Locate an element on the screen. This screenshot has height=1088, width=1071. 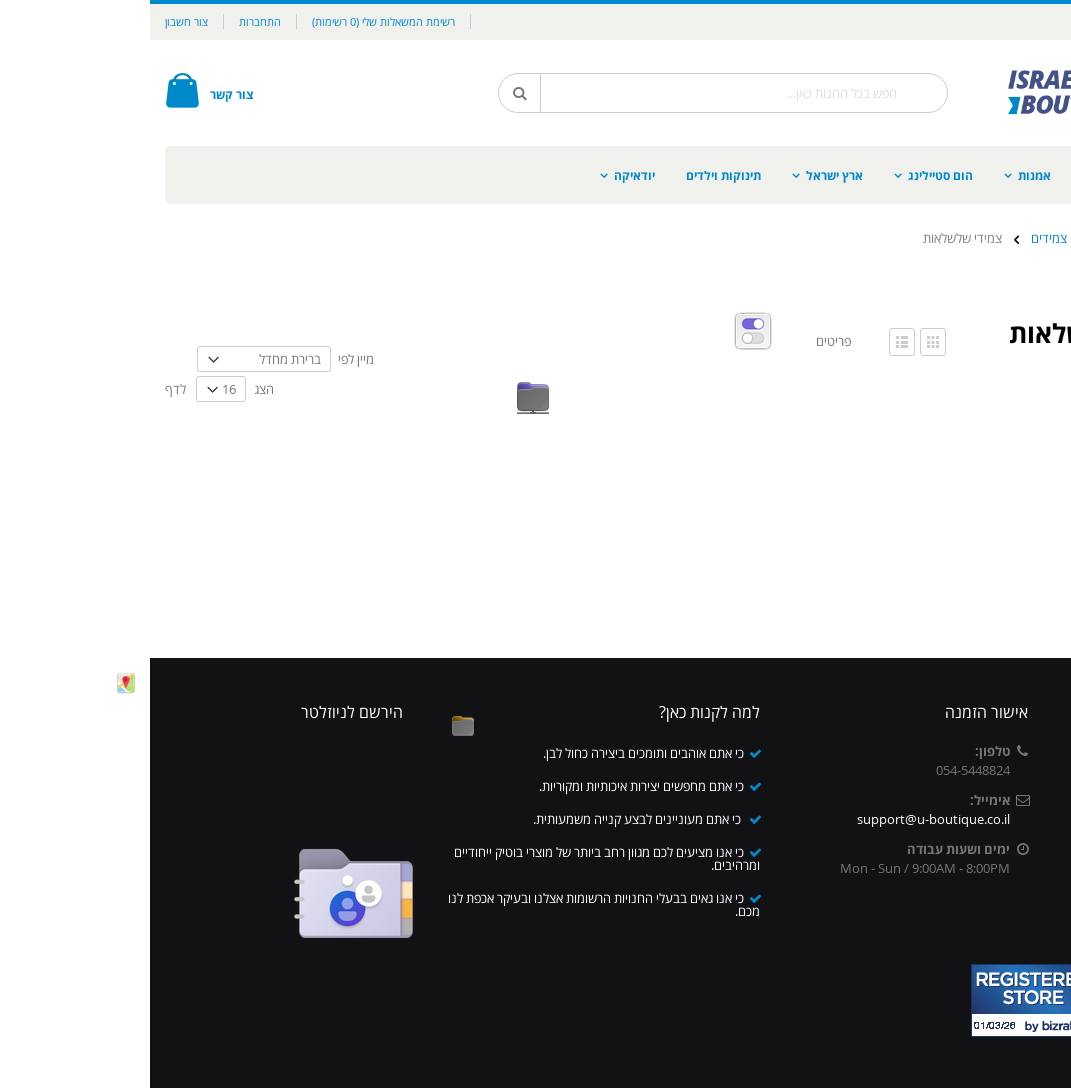
open folder to view contents is located at coordinates (463, 726).